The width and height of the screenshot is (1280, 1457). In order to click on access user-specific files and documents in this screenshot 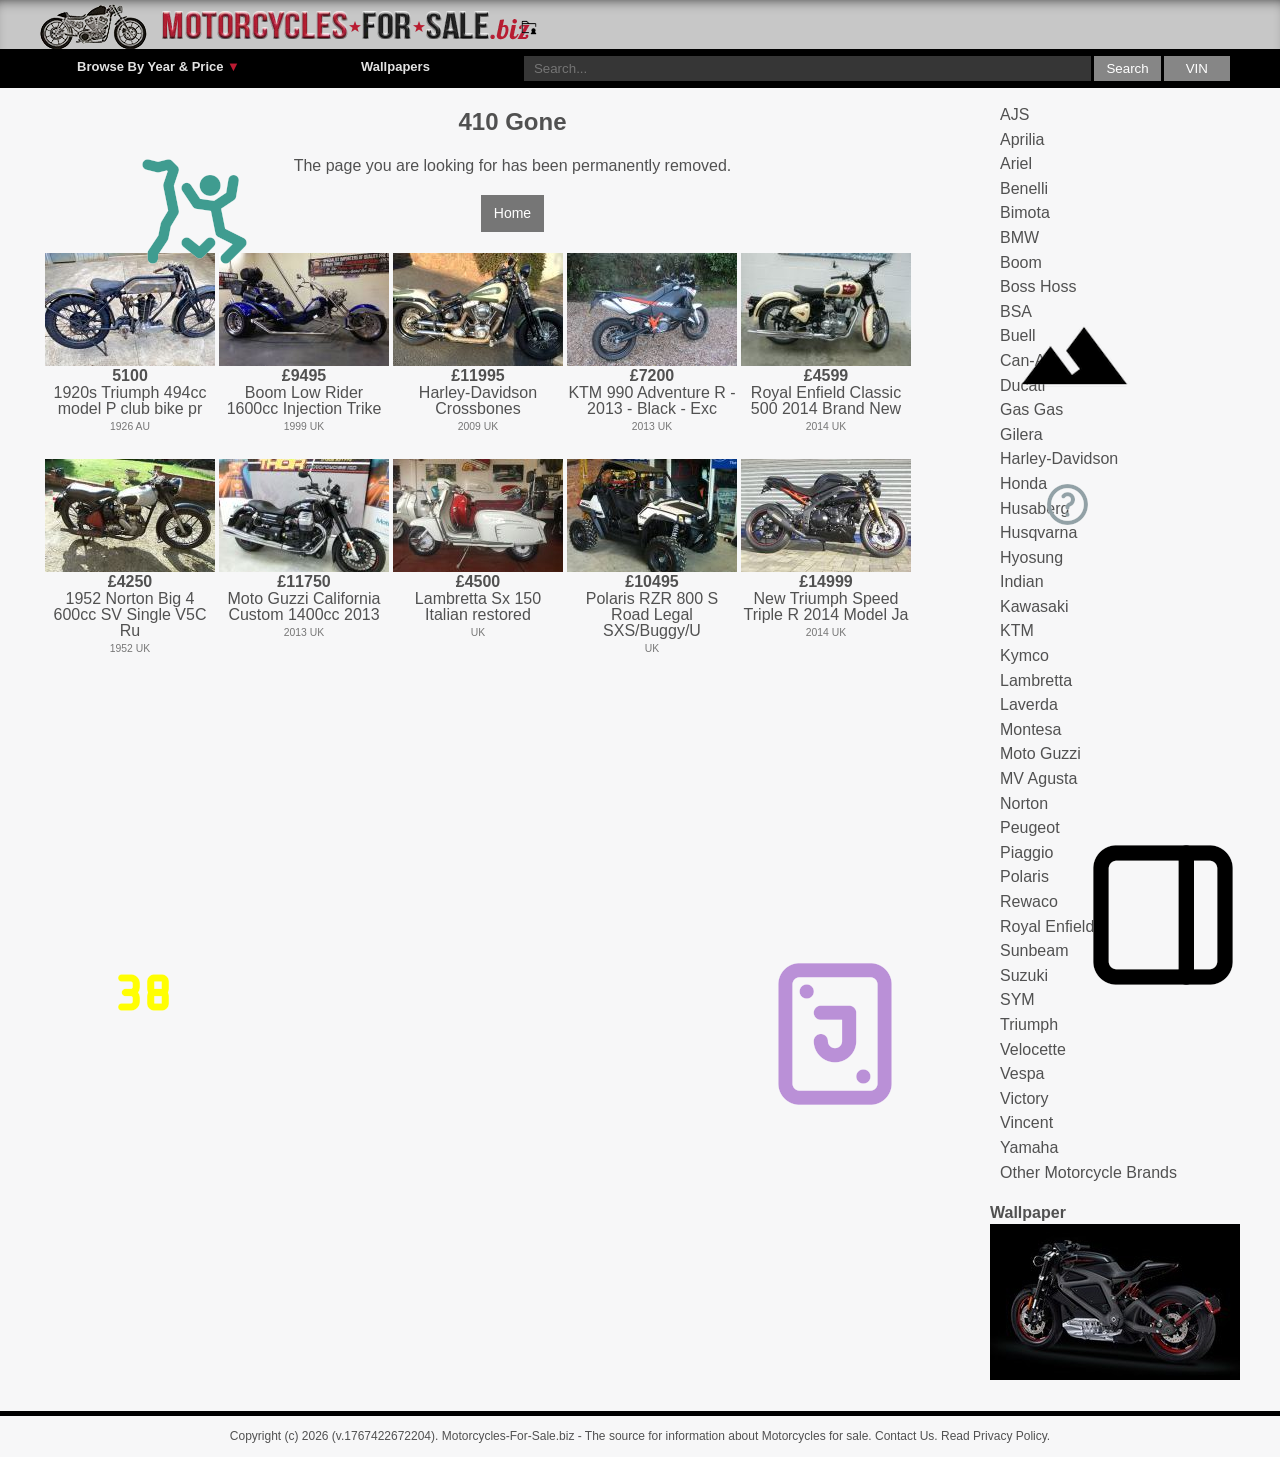, I will do `click(529, 27)`.